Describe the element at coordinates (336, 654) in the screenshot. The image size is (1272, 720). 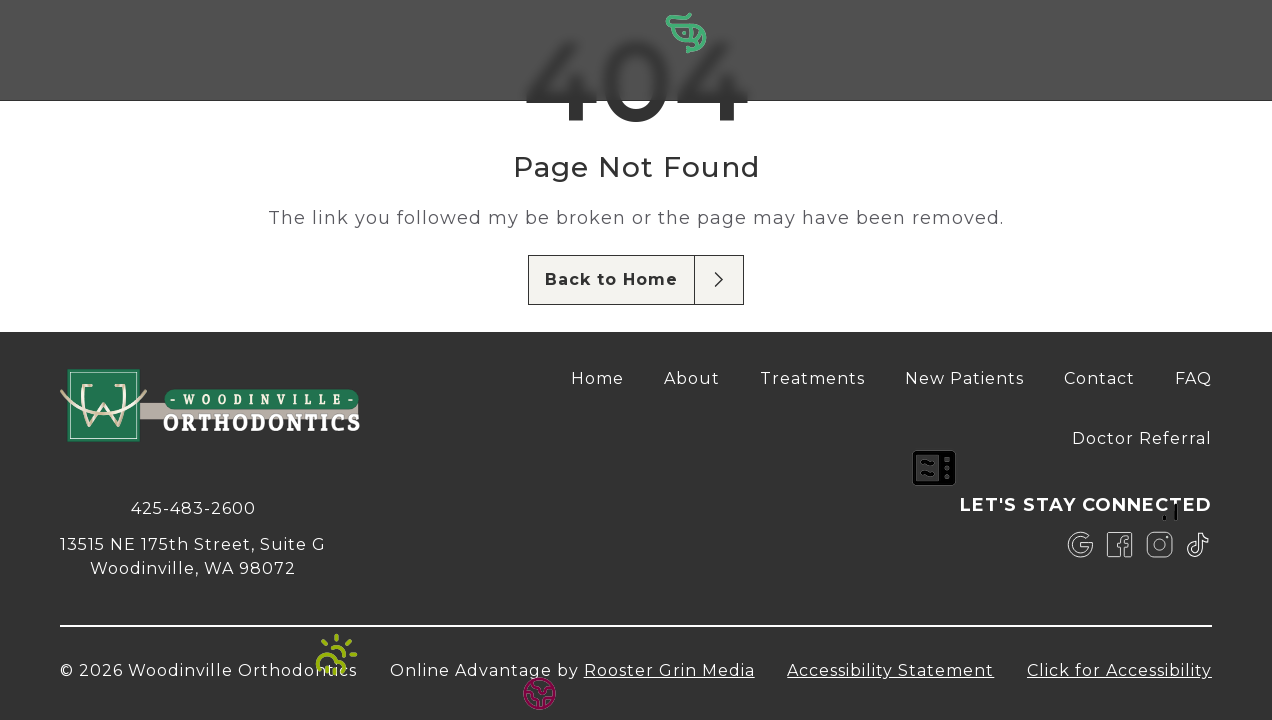
I see `current weather conditions: partly cloudy with rain` at that location.